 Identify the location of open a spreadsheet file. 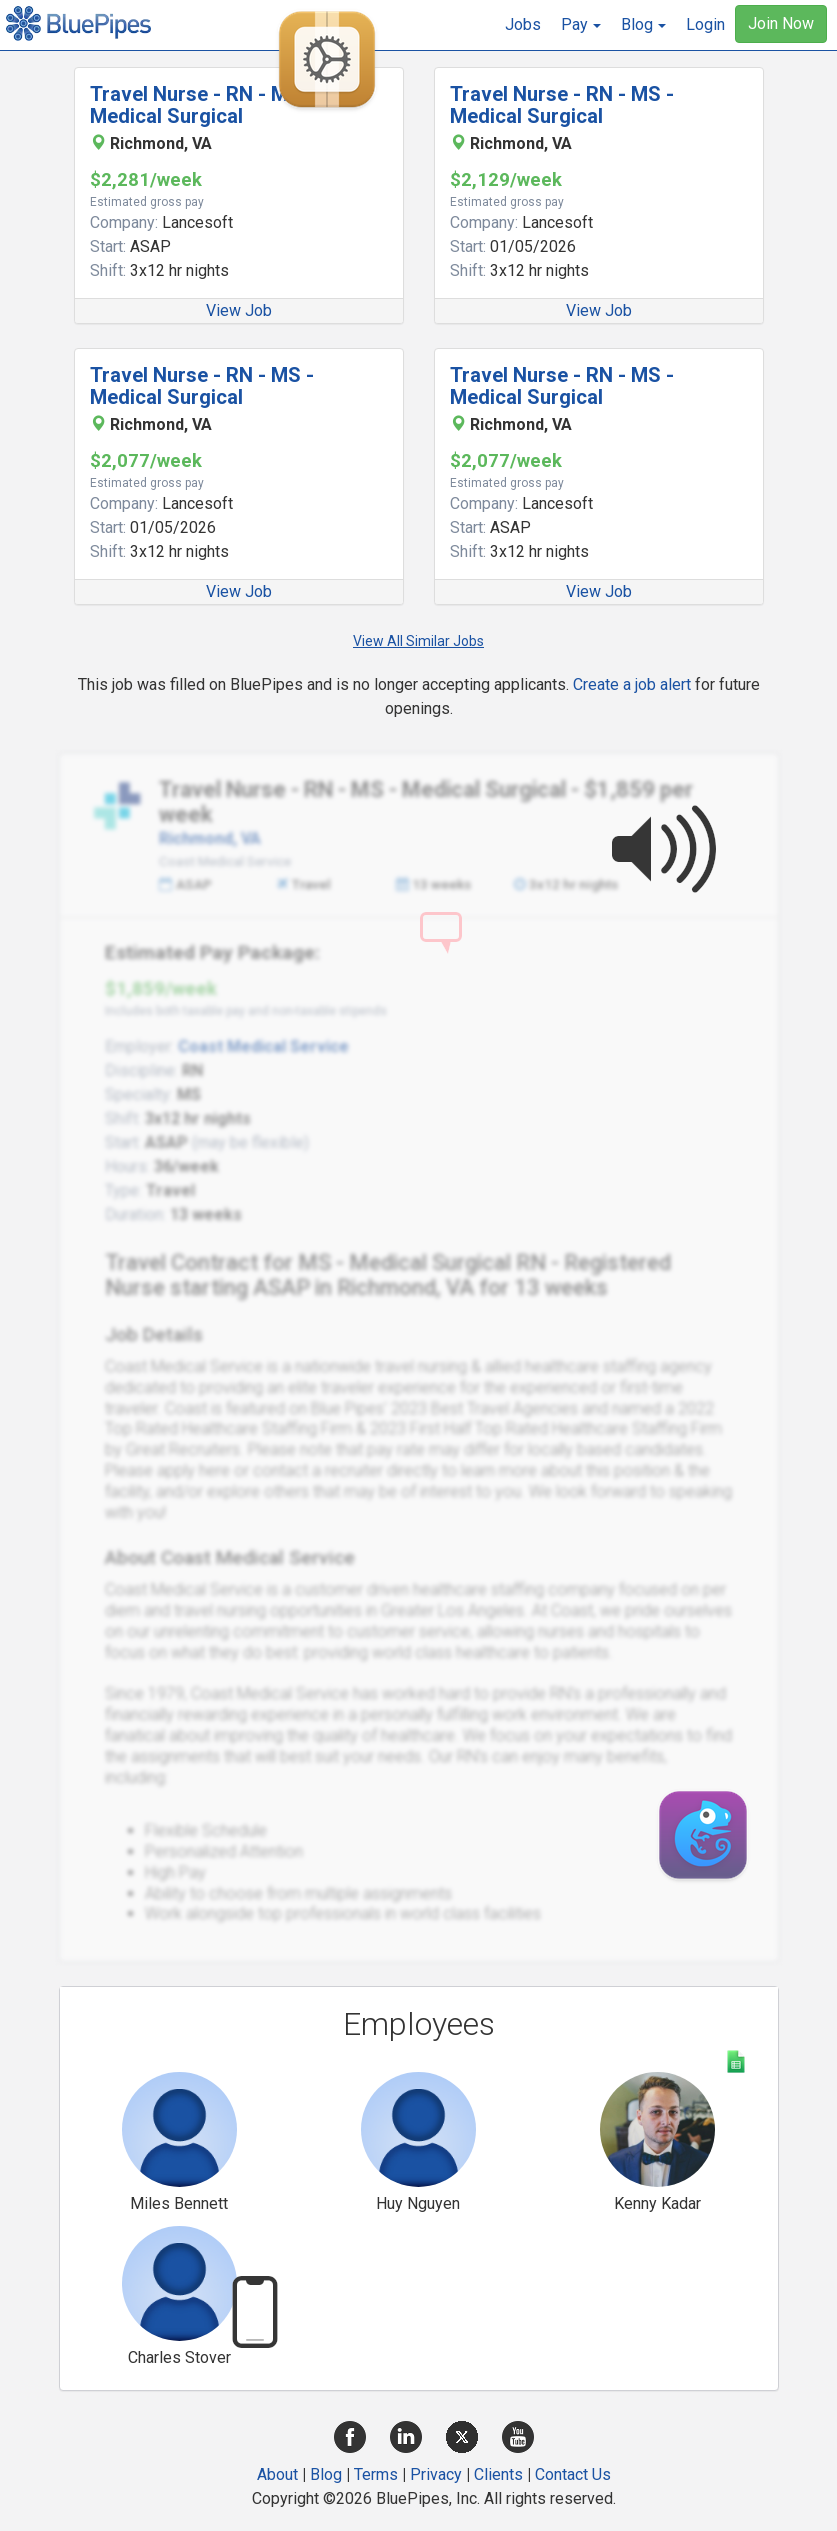
(736, 2062).